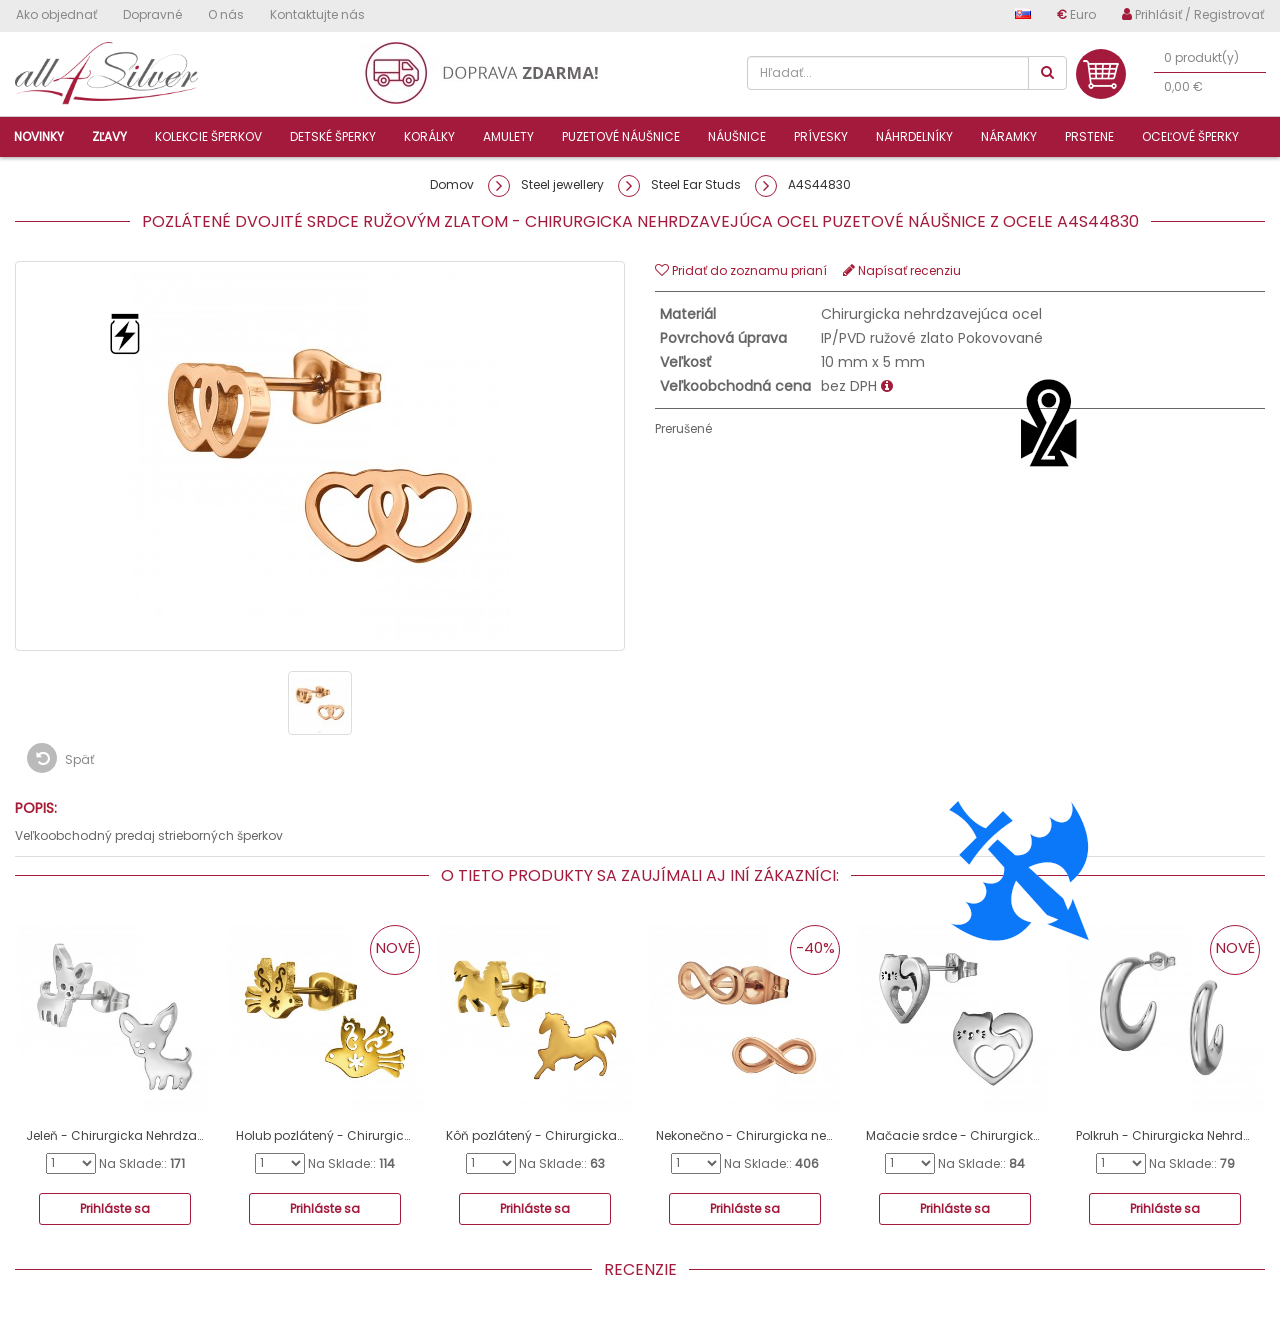  Describe the element at coordinates (1019, 871) in the screenshot. I see `equip a bat-themed blade weapon` at that location.